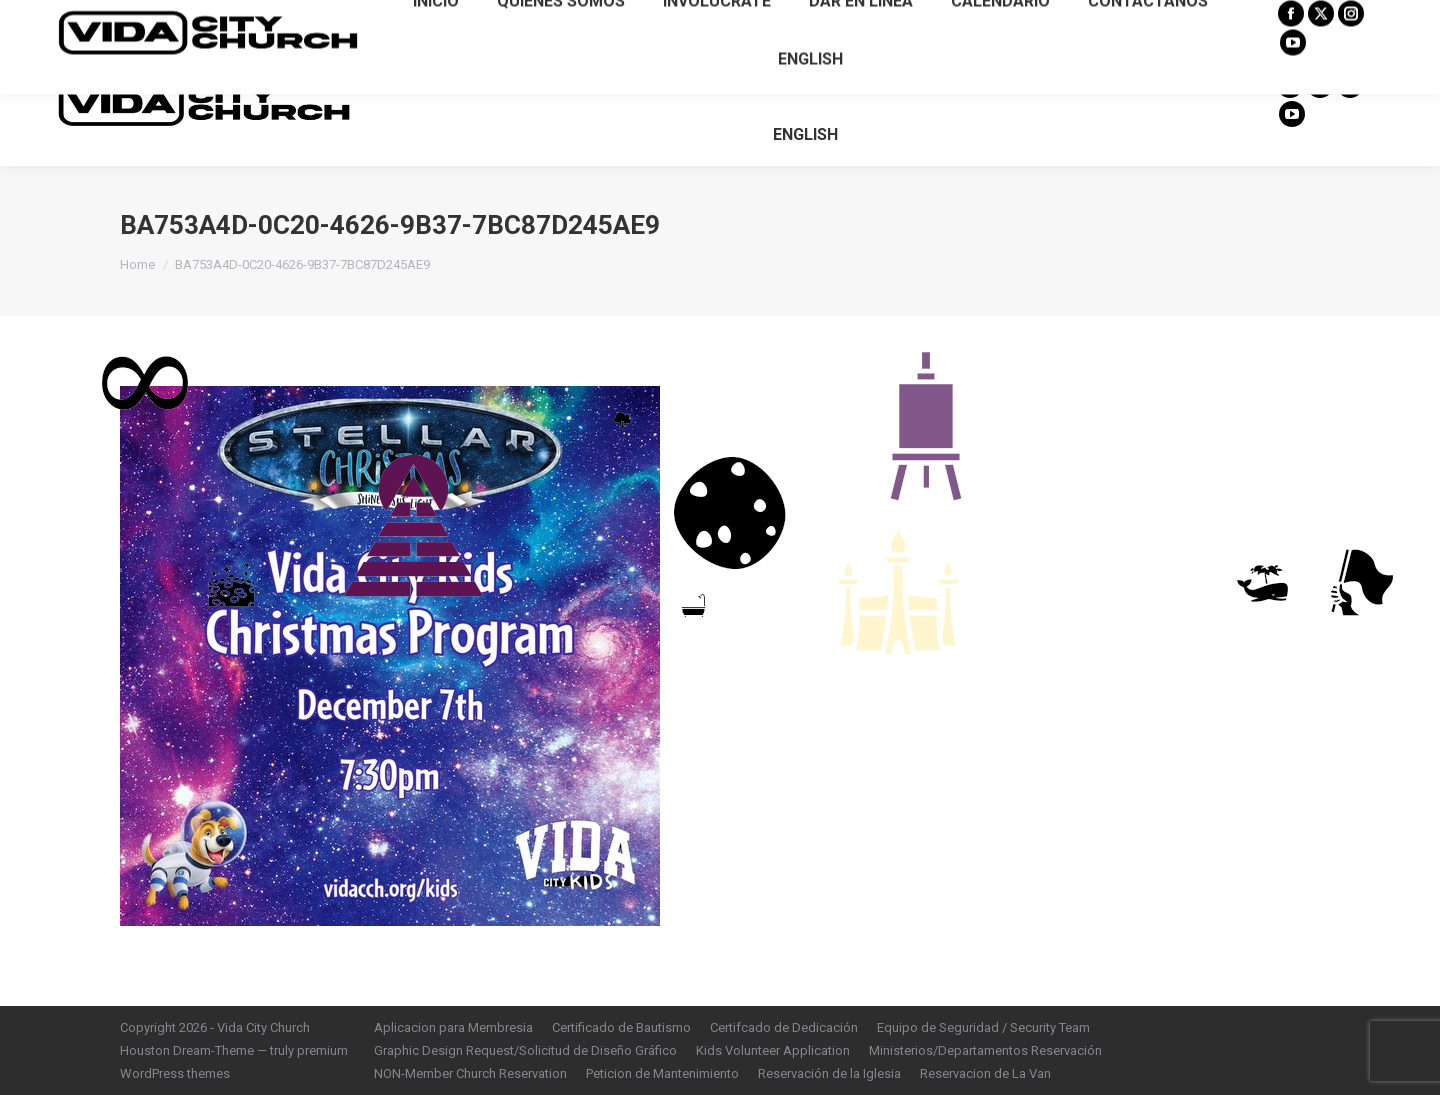 The width and height of the screenshot is (1440, 1095). I want to click on download file from cloud storage, so click(622, 420).